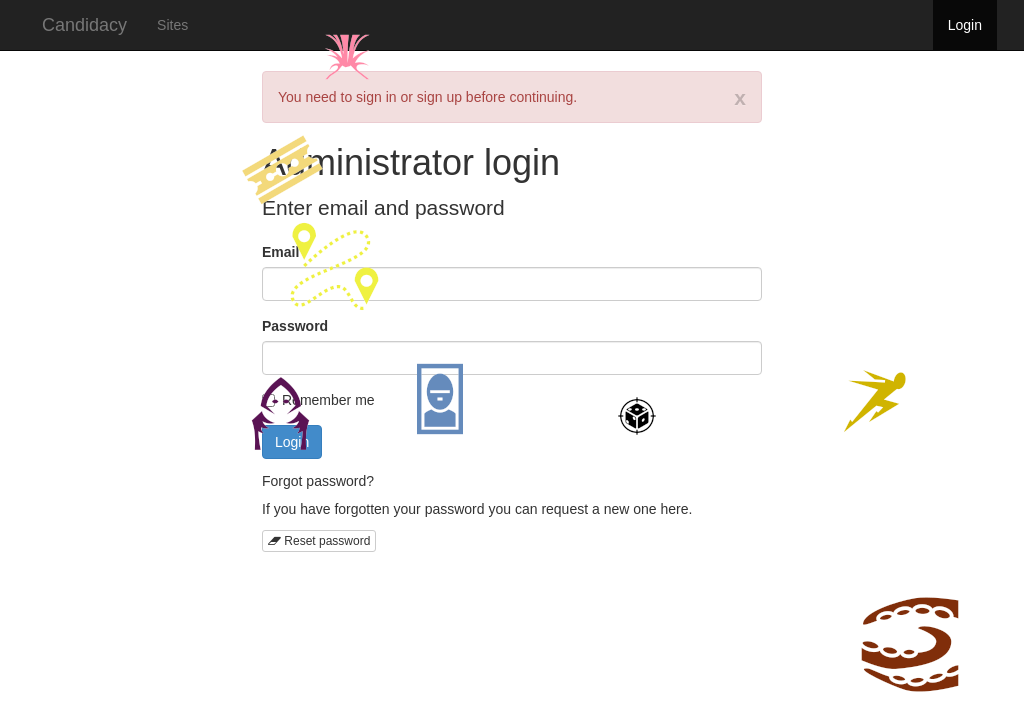 Image resolution: width=1024 pixels, height=720 pixels. Describe the element at coordinates (874, 401) in the screenshot. I see `activate sprint or run mode` at that location.